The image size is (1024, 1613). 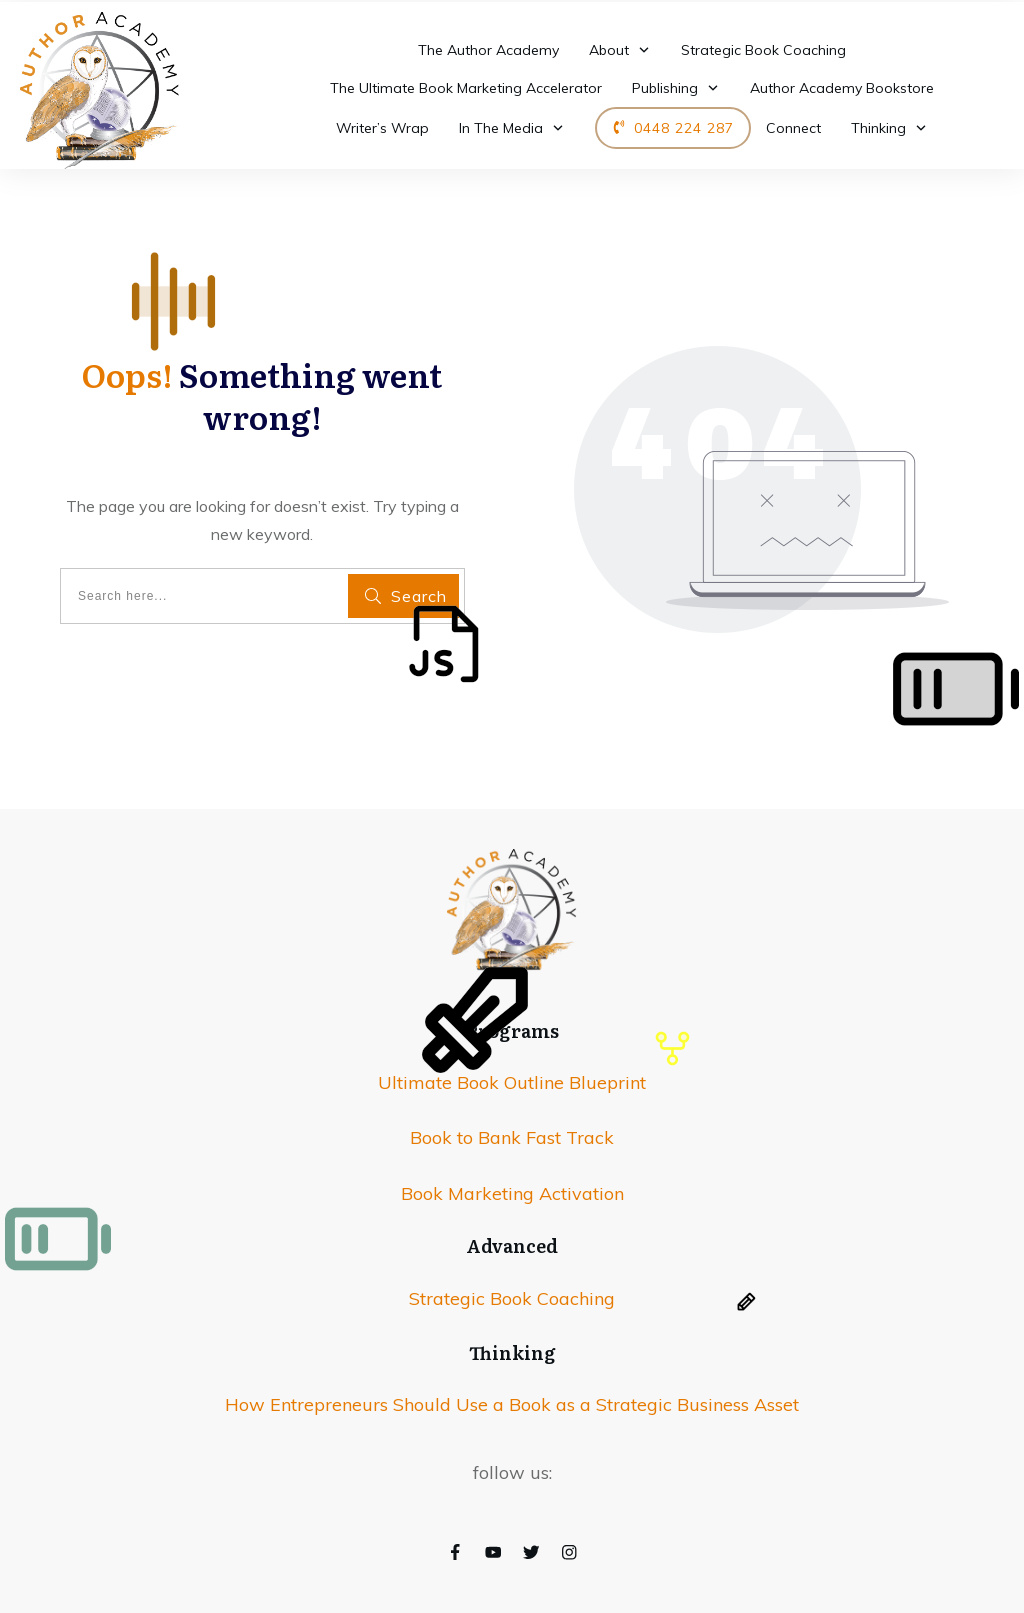 What do you see at coordinates (477, 1017) in the screenshot?
I see `access combat or battle features` at bounding box center [477, 1017].